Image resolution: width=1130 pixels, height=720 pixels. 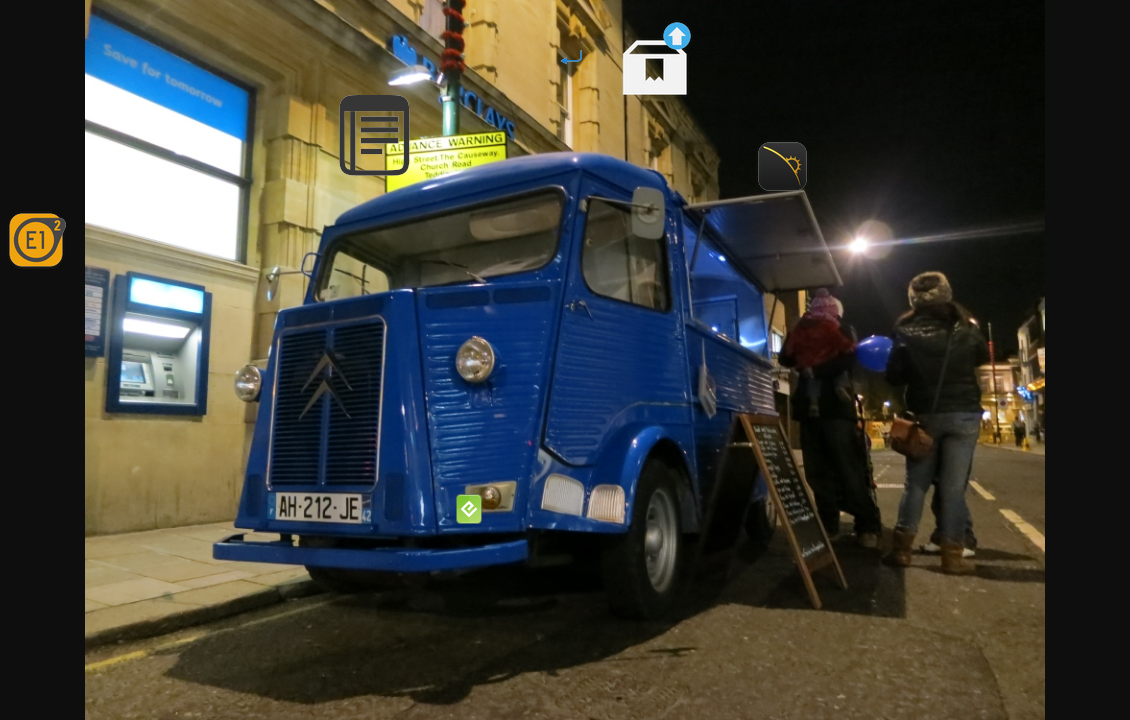 I want to click on open the notes app, so click(x=377, y=138).